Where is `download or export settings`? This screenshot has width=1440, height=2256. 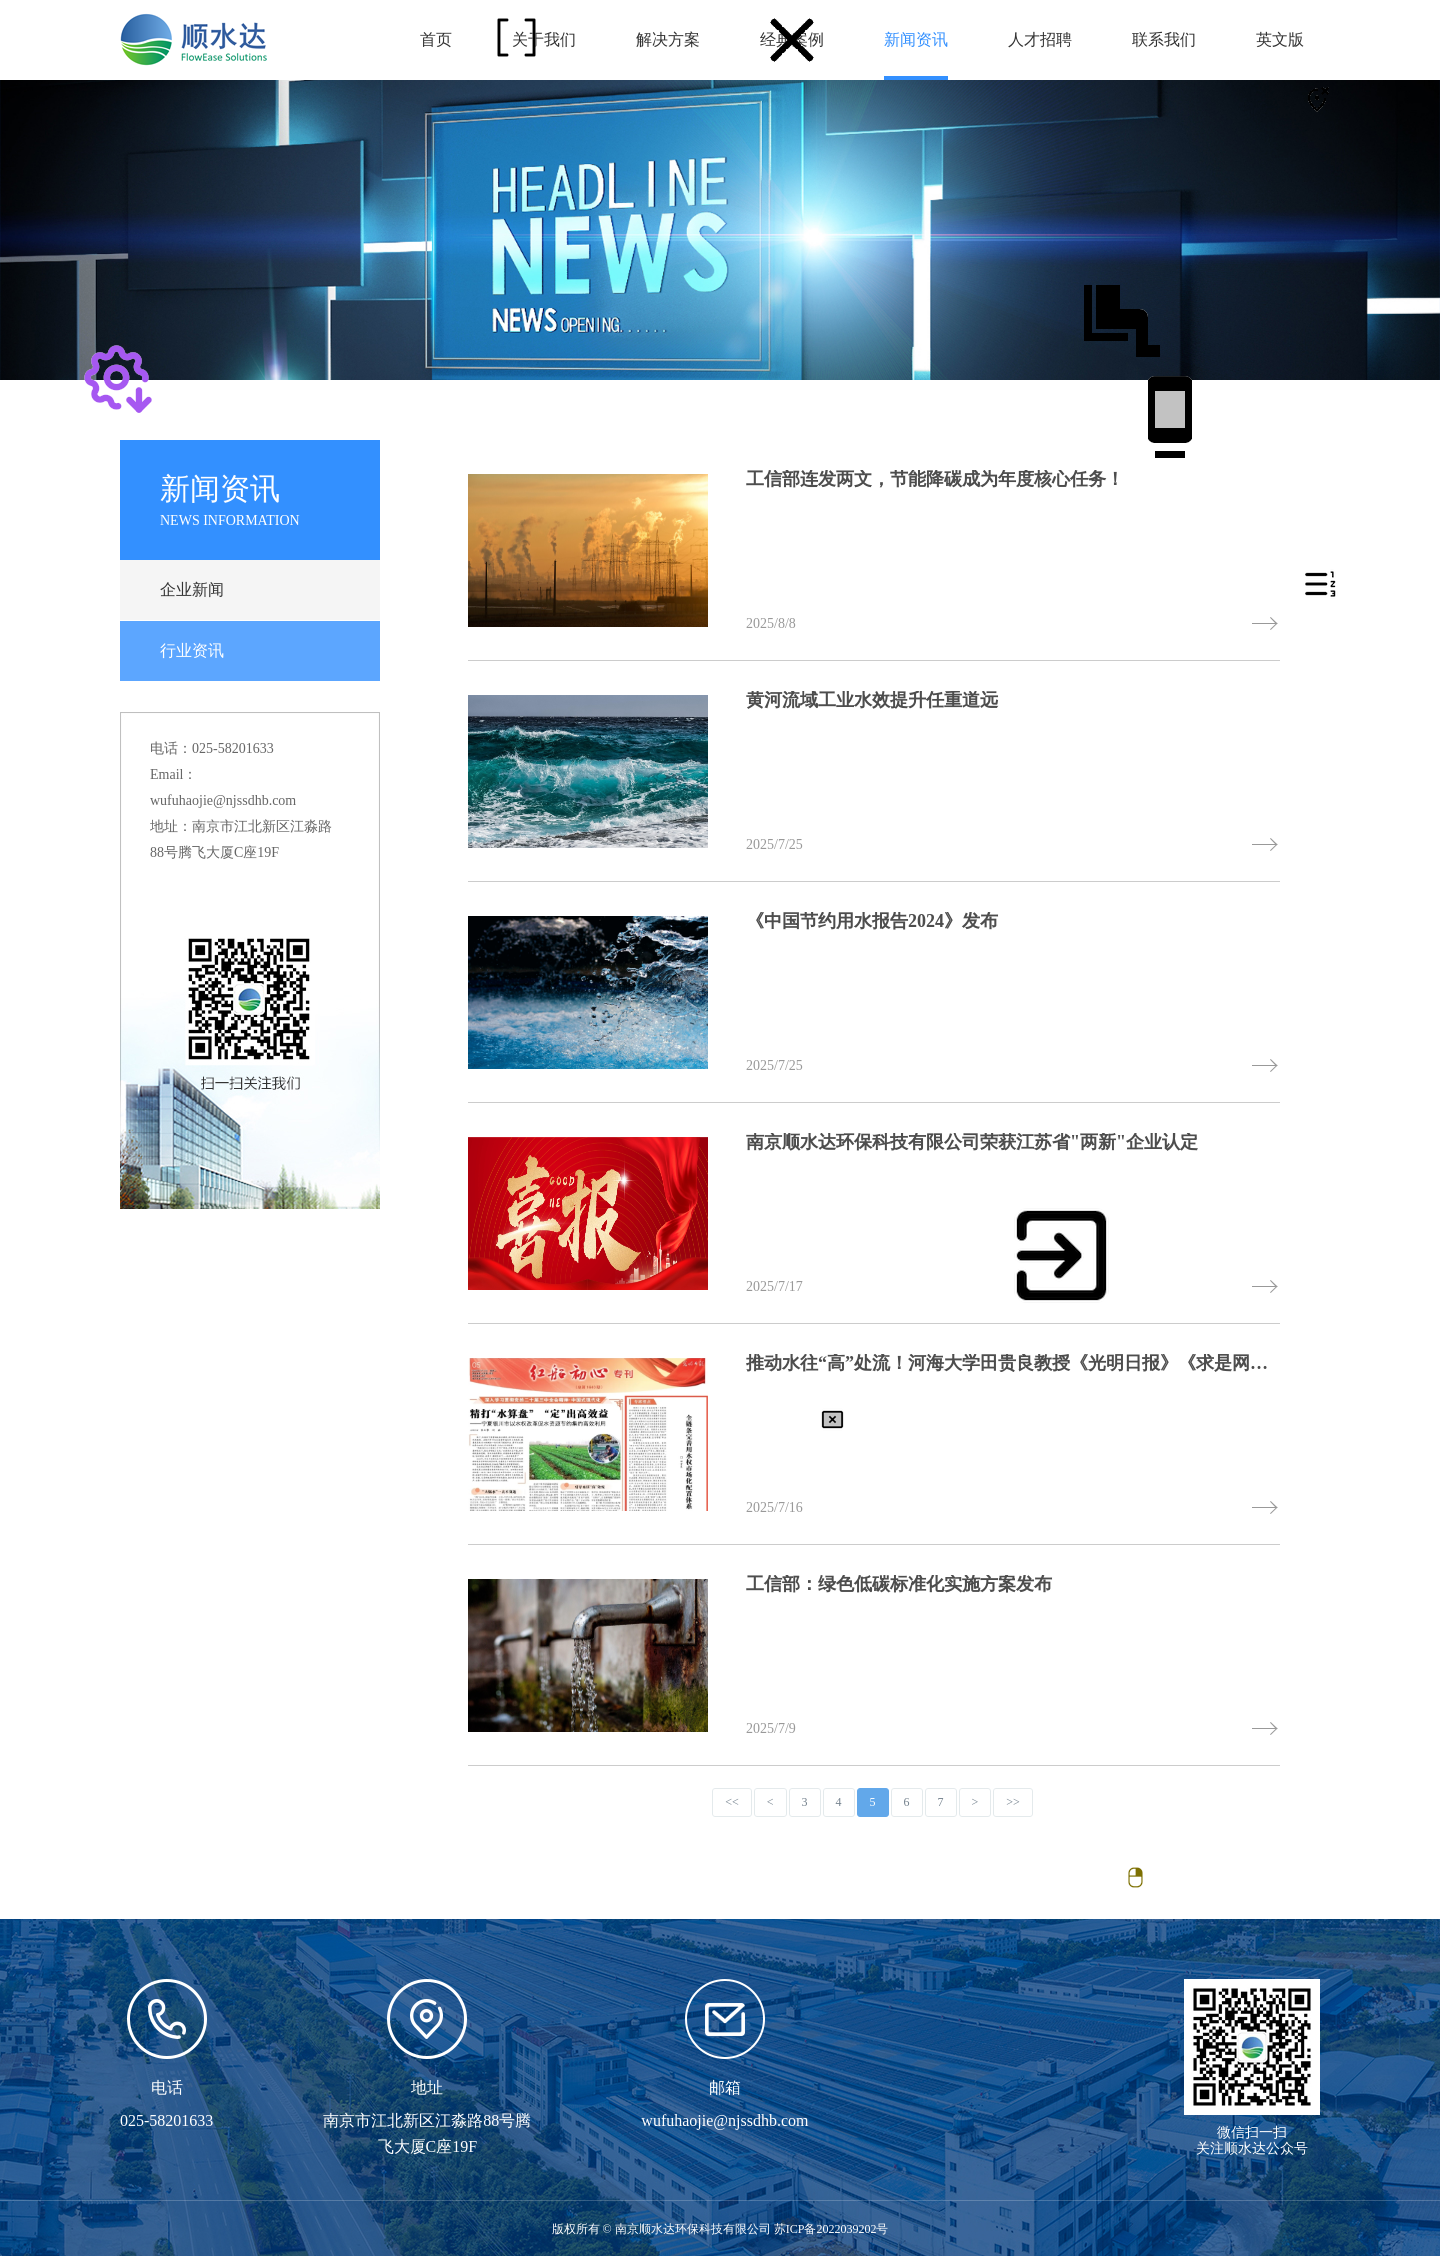
download or export settings is located at coordinates (116, 377).